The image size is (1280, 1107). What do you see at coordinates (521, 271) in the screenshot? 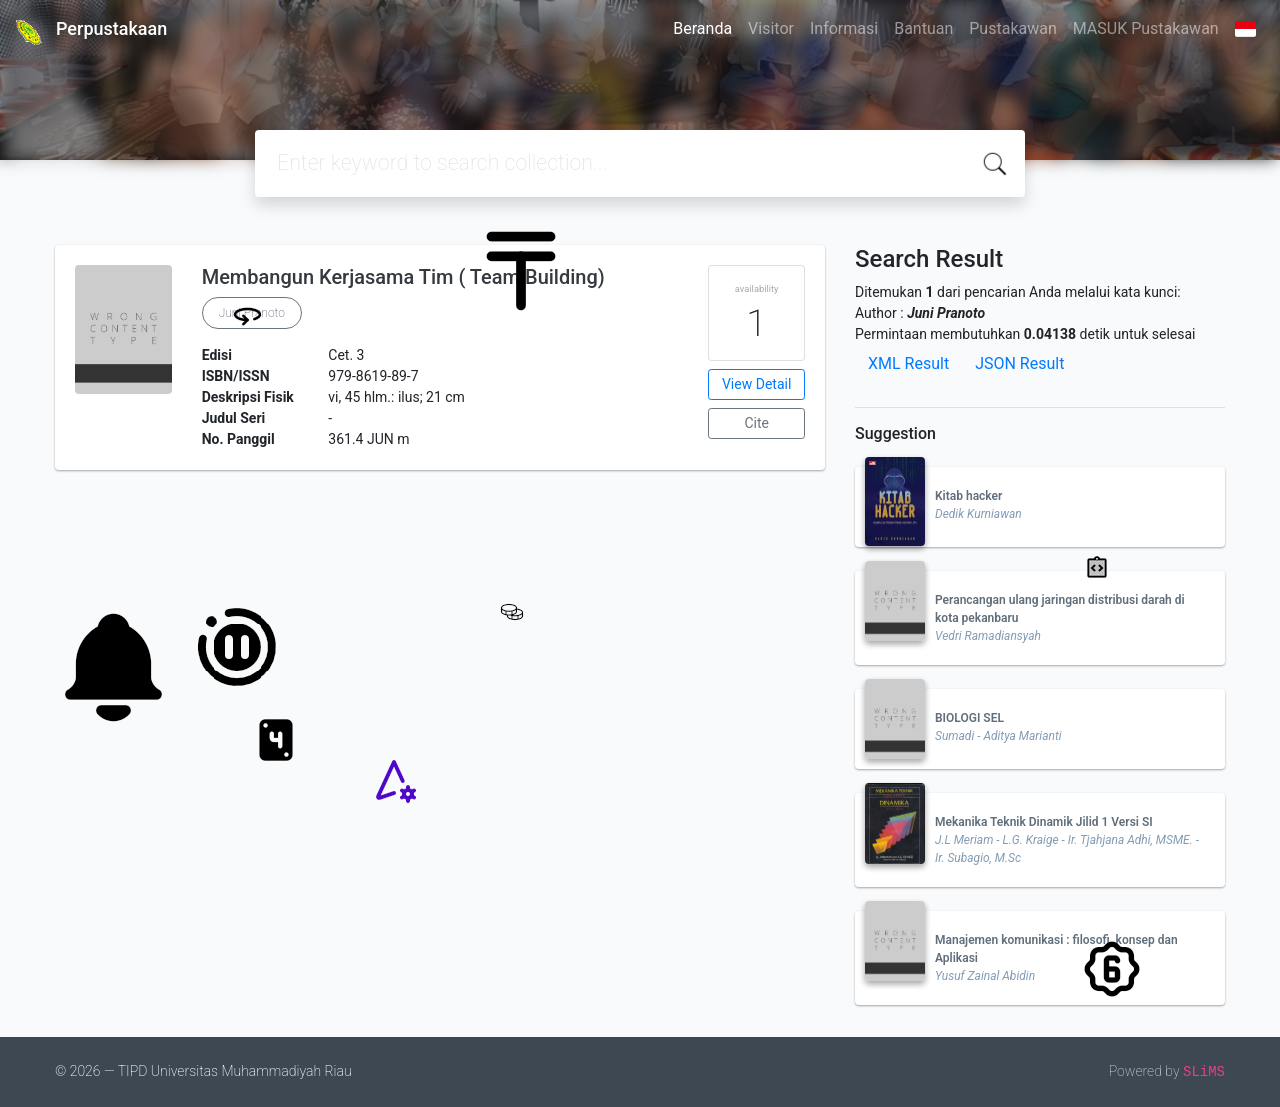
I see `indicates kazakhstani tenge currency` at bounding box center [521, 271].